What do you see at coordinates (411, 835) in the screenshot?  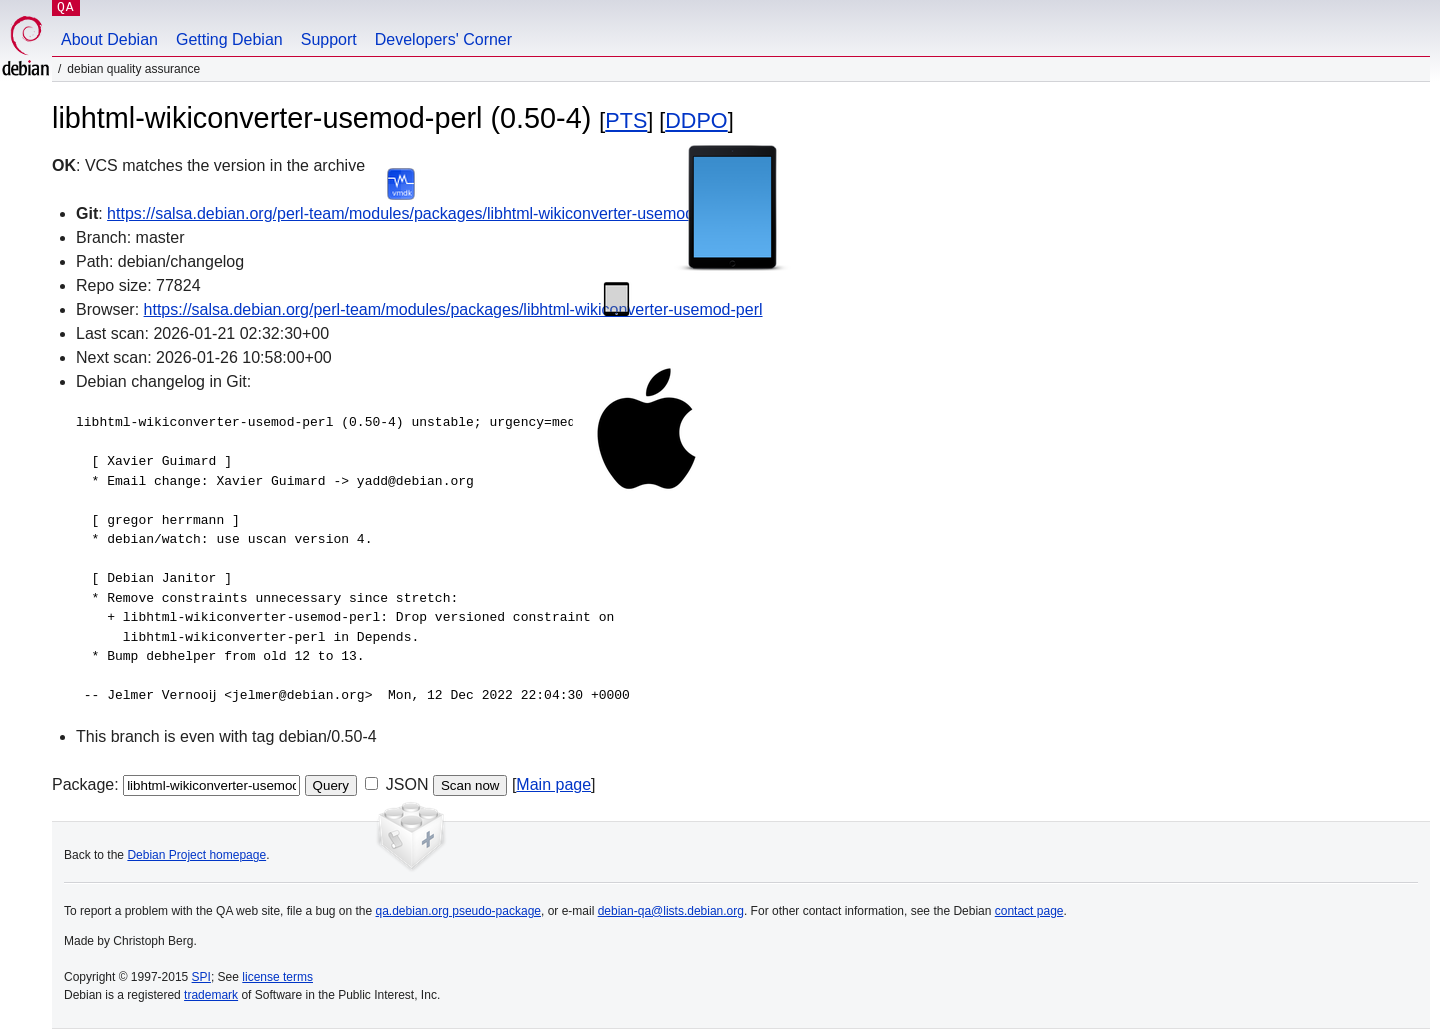 I see `scripting addition or plugin component for script editor` at bounding box center [411, 835].